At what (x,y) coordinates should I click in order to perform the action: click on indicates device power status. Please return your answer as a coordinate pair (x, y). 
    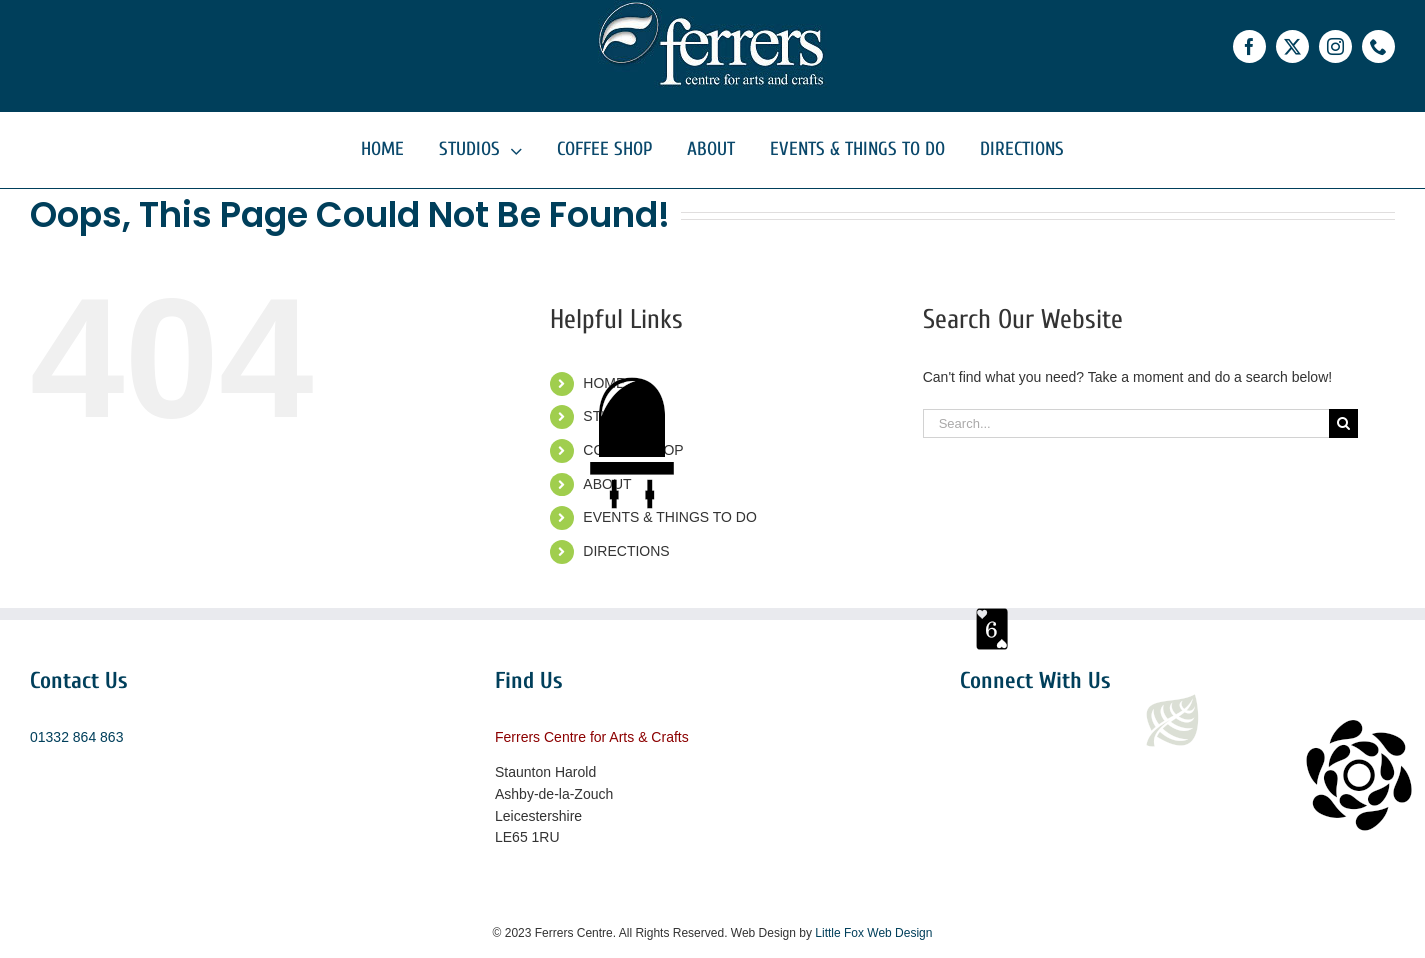
    Looking at the image, I should click on (632, 443).